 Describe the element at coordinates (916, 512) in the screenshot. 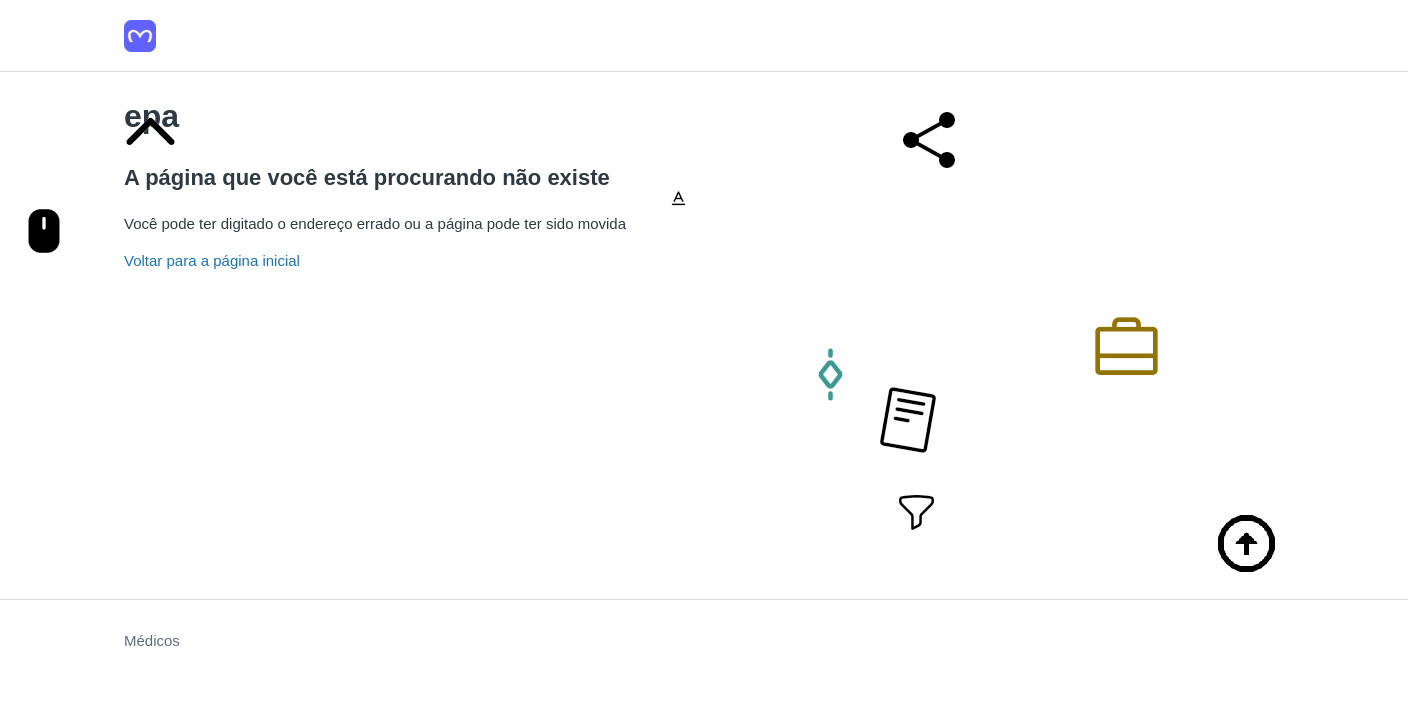

I see `filter or sort content` at that location.